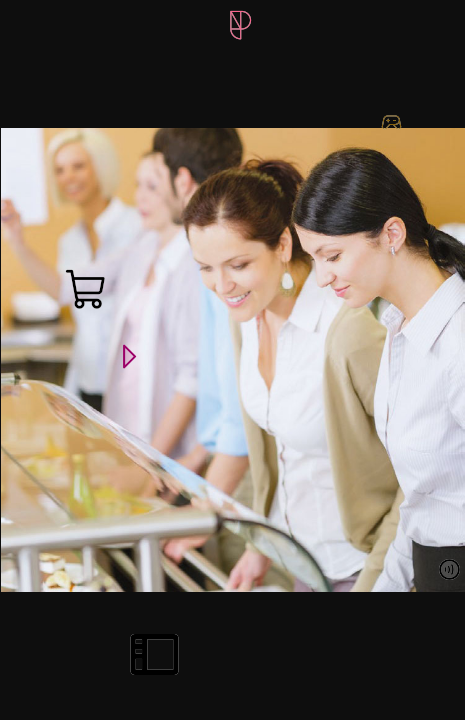  What do you see at coordinates (154, 654) in the screenshot?
I see `toggle sidebar visibility` at bounding box center [154, 654].